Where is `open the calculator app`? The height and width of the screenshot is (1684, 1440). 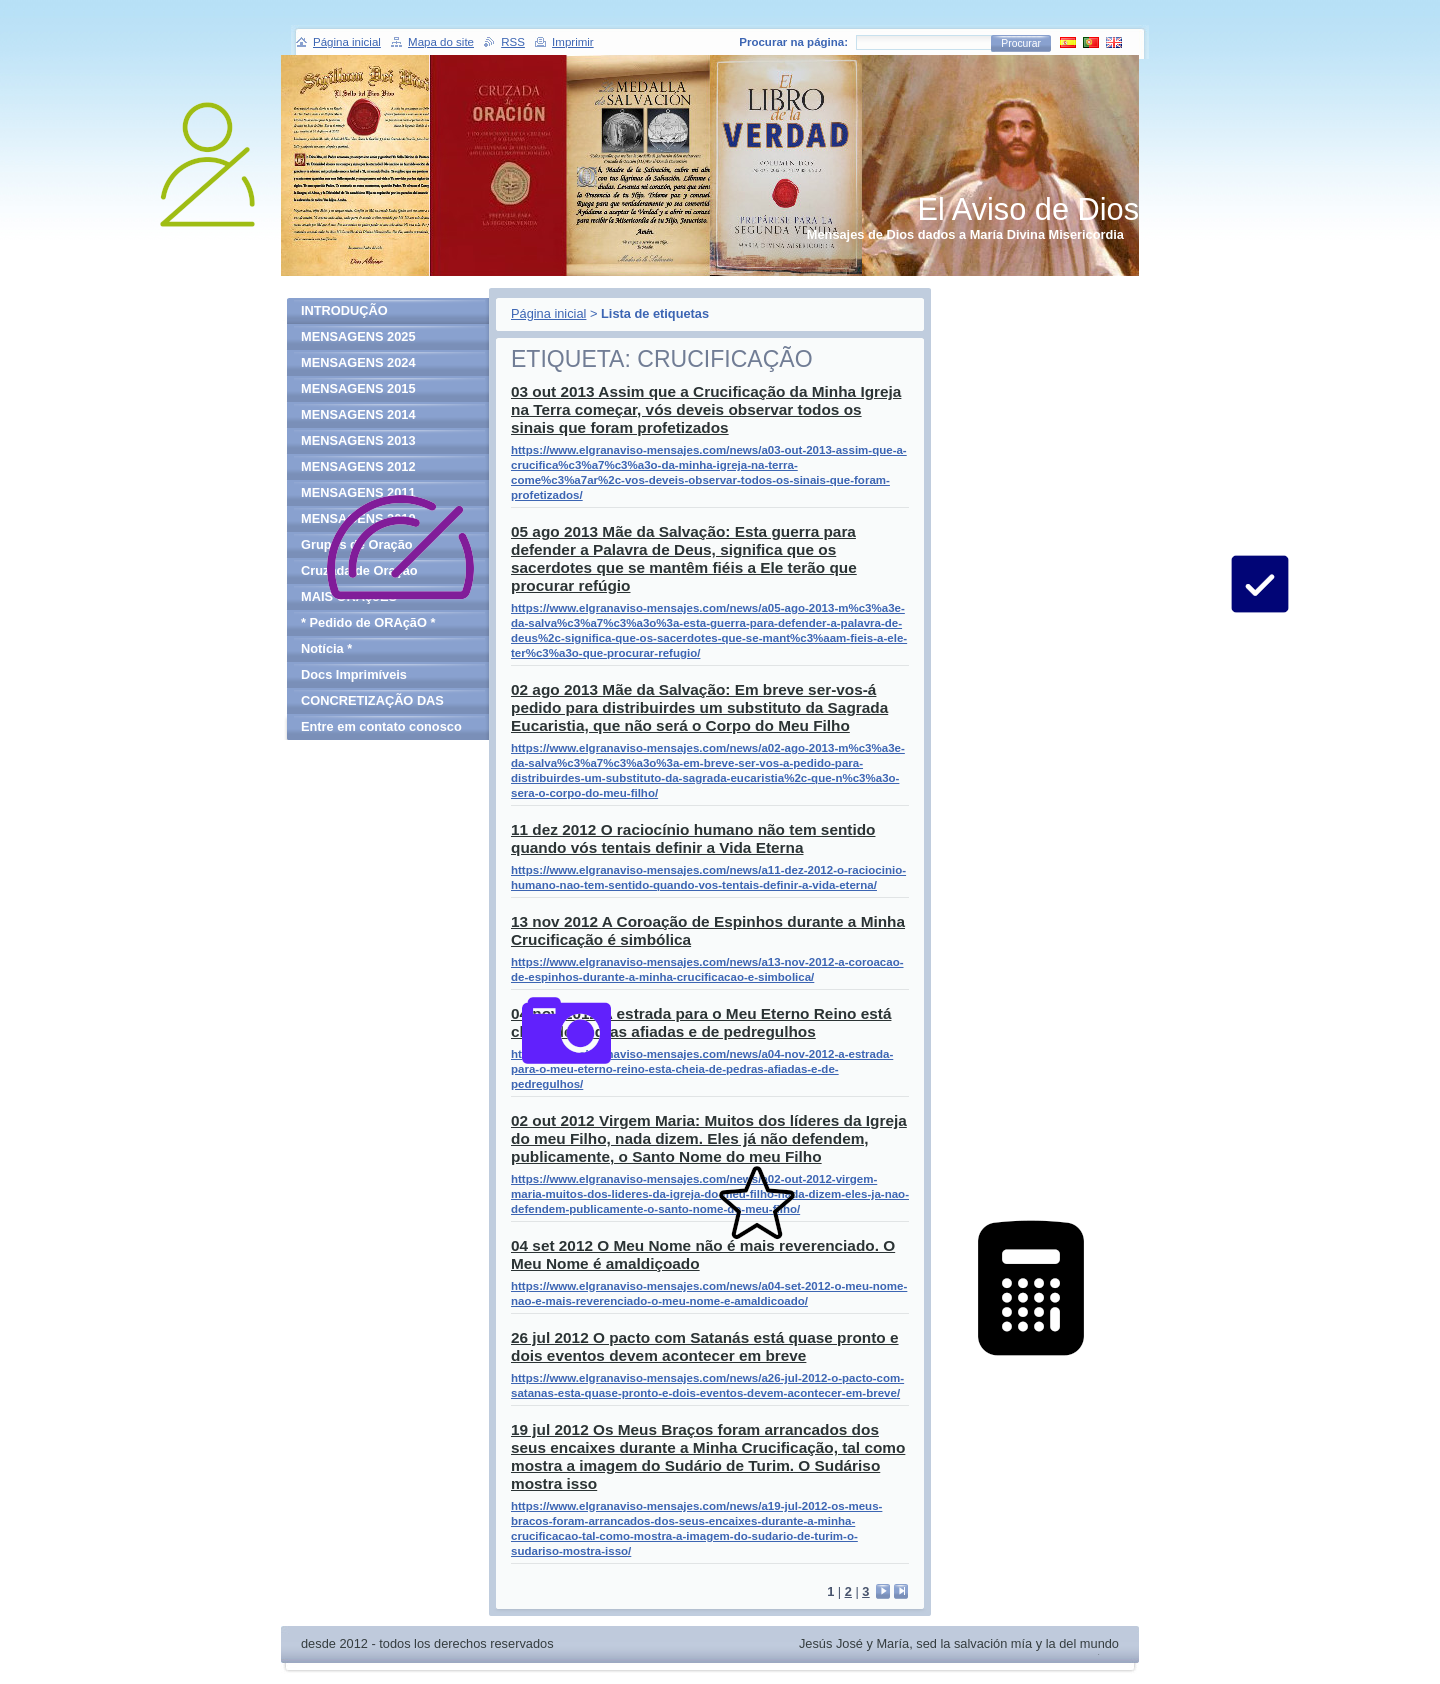
open the calculator app is located at coordinates (1031, 1288).